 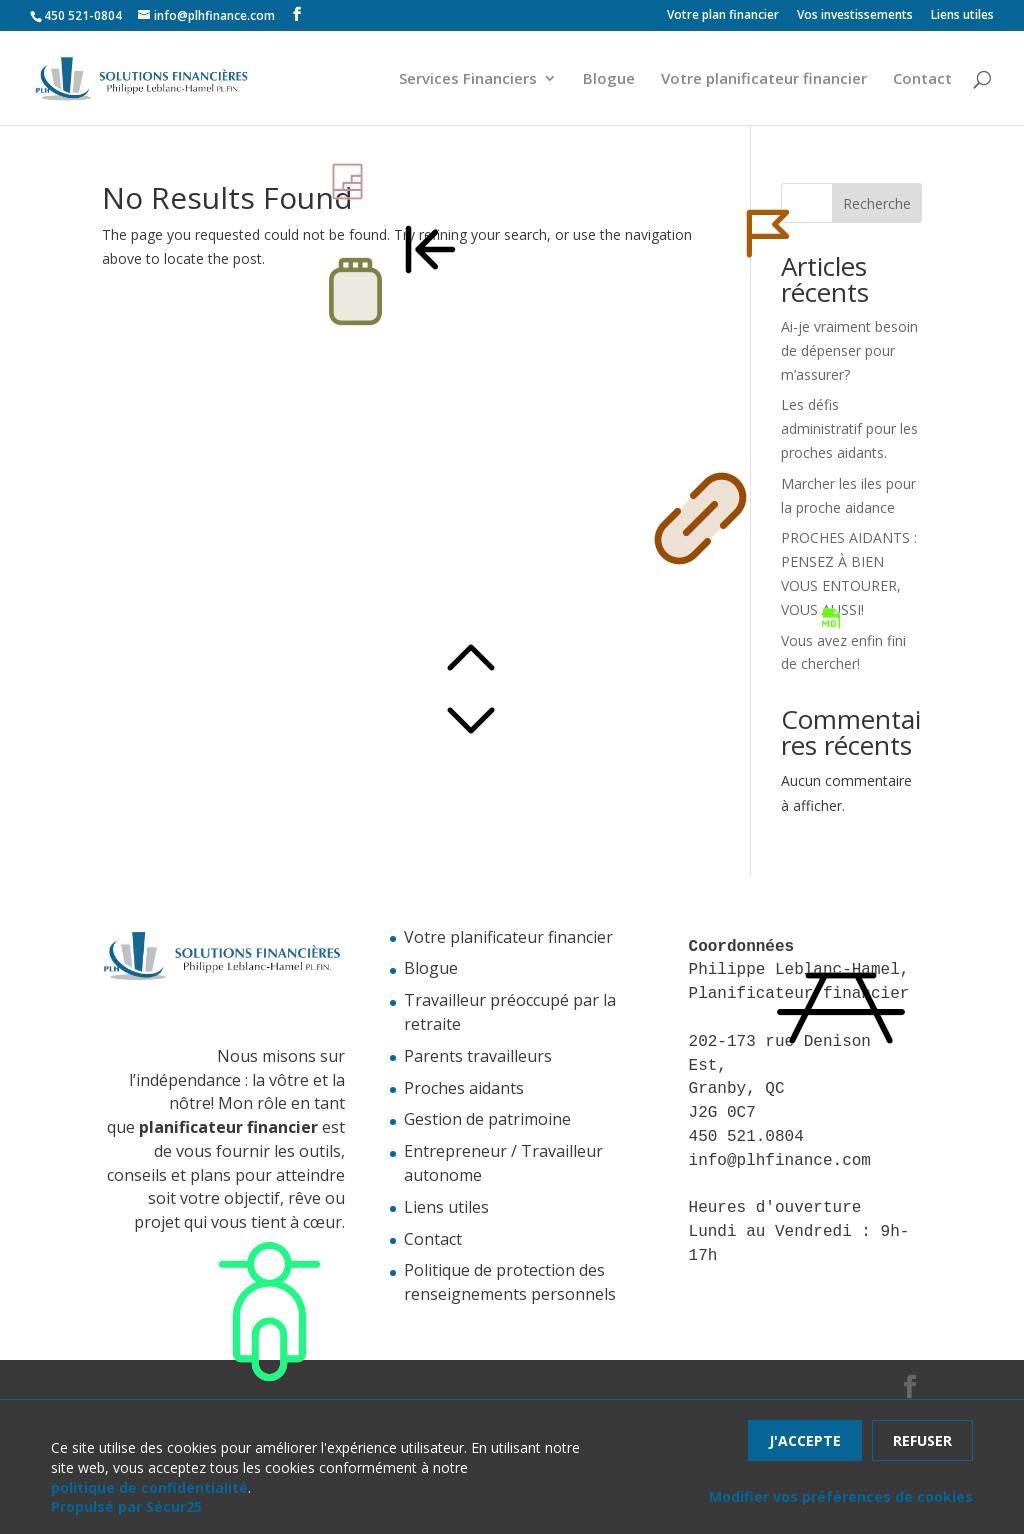 I want to click on flag an item for review or attention, so click(x=768, y=231).